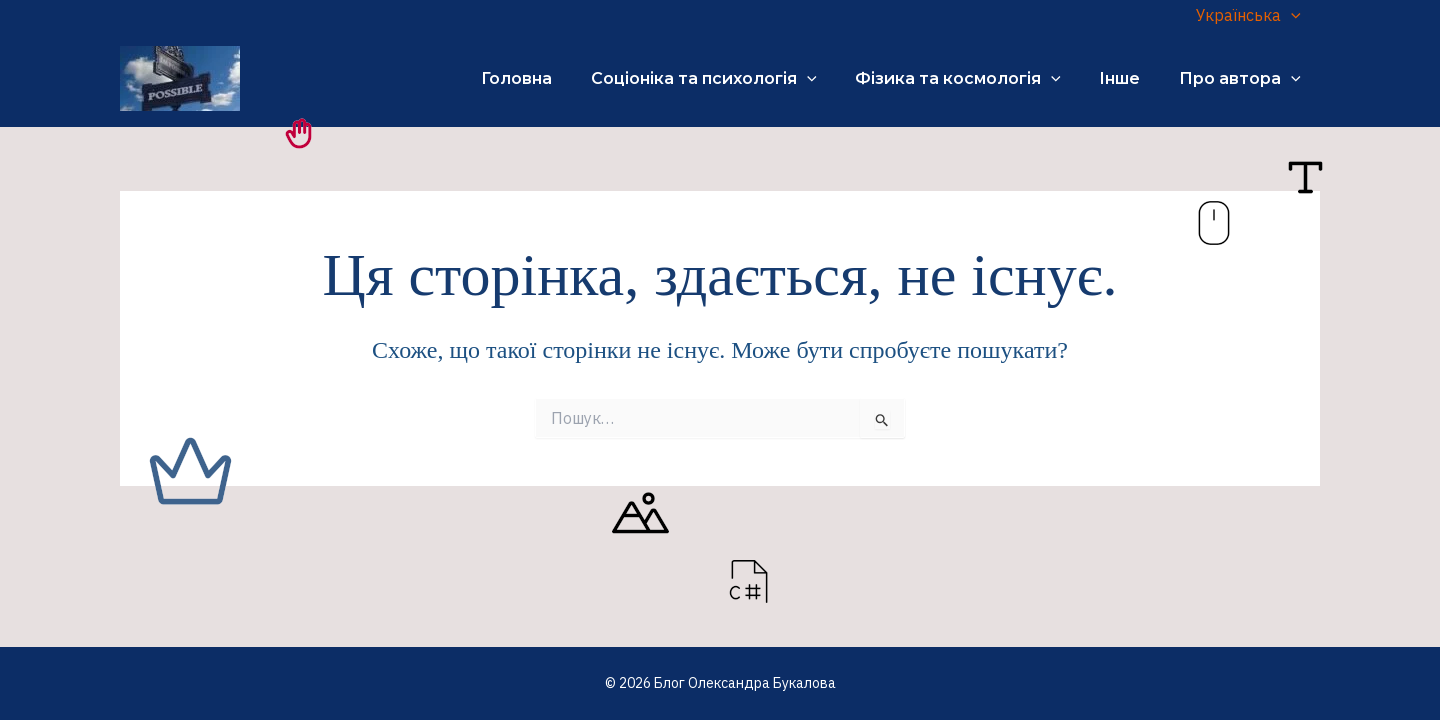 This screenshot has height=720, width=1440. What do you see at coordinates (1214, 223) in the screenshot?
I see `indicates mouse input device` at bounding box center [1214, 223].